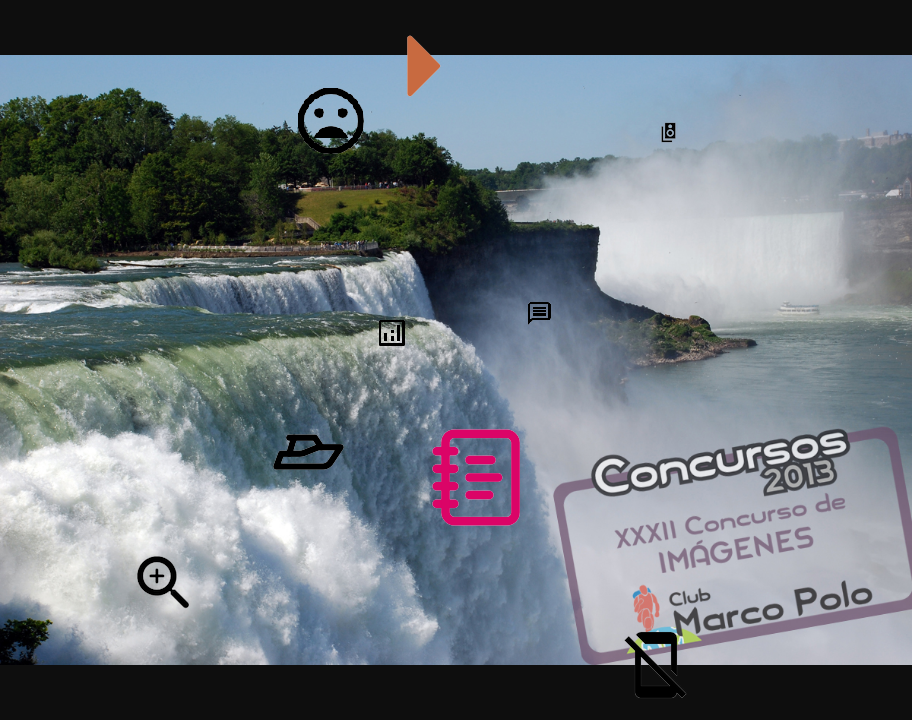  I want to click on navigate to the next item or screen, so click(421, 66).